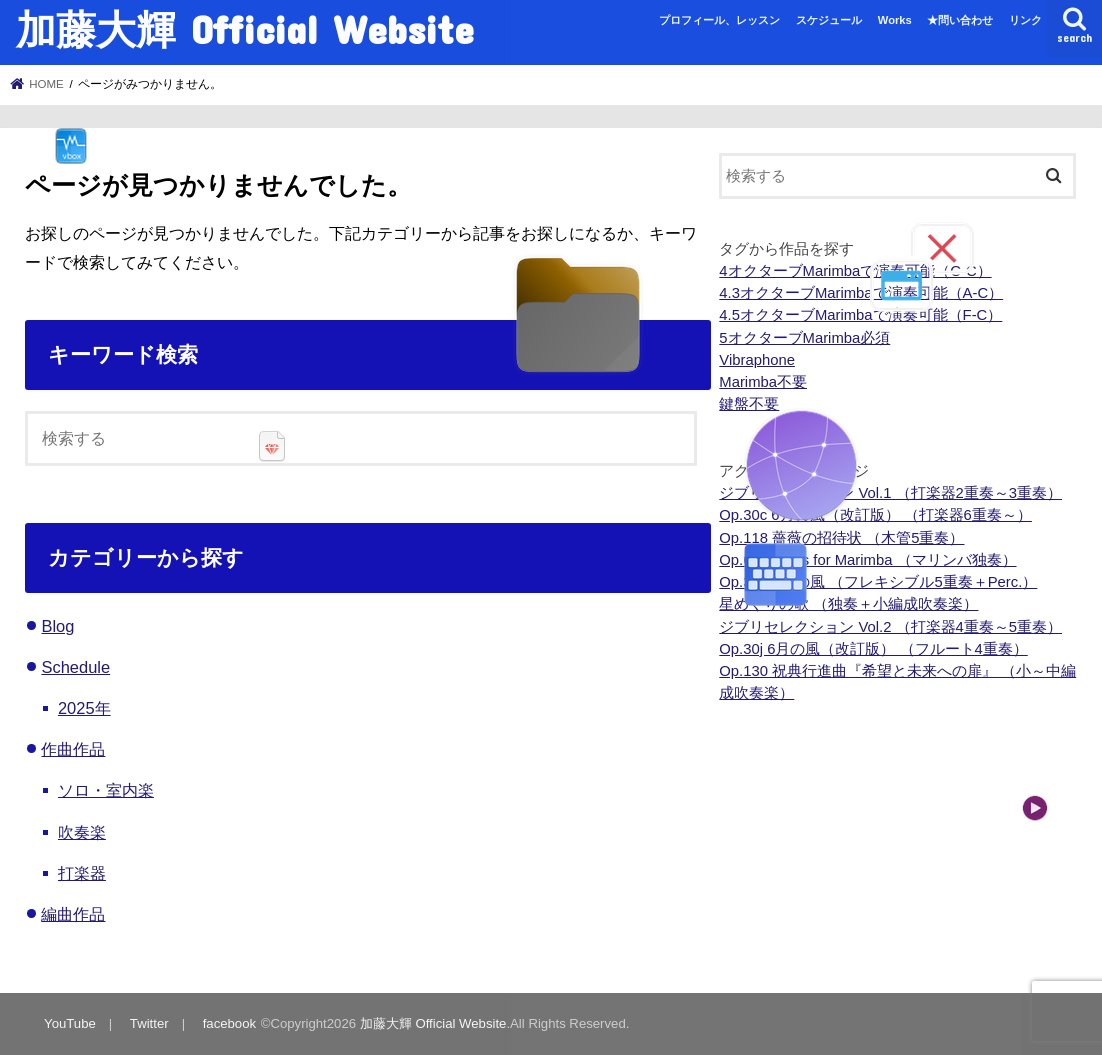 The width and height of the screenshot is (1102, 1055). What do you see at coordinates (578, 315) in the screenshot?
I see `drop files here to move them into this folder` at bounding box center [578, 315].